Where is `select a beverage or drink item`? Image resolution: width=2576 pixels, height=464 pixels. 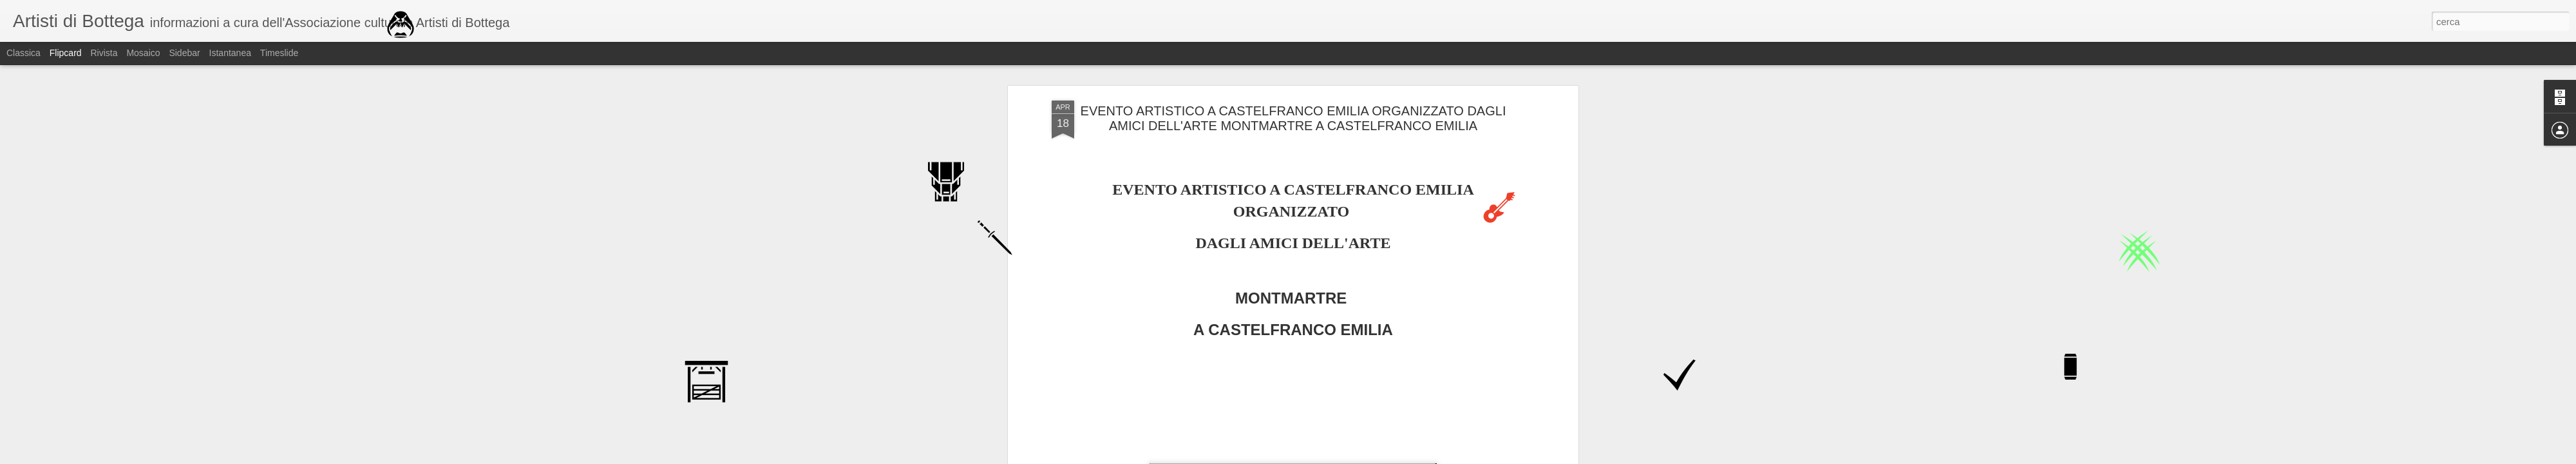
select a beverage or drink item is located at coordinates (2070, 367).